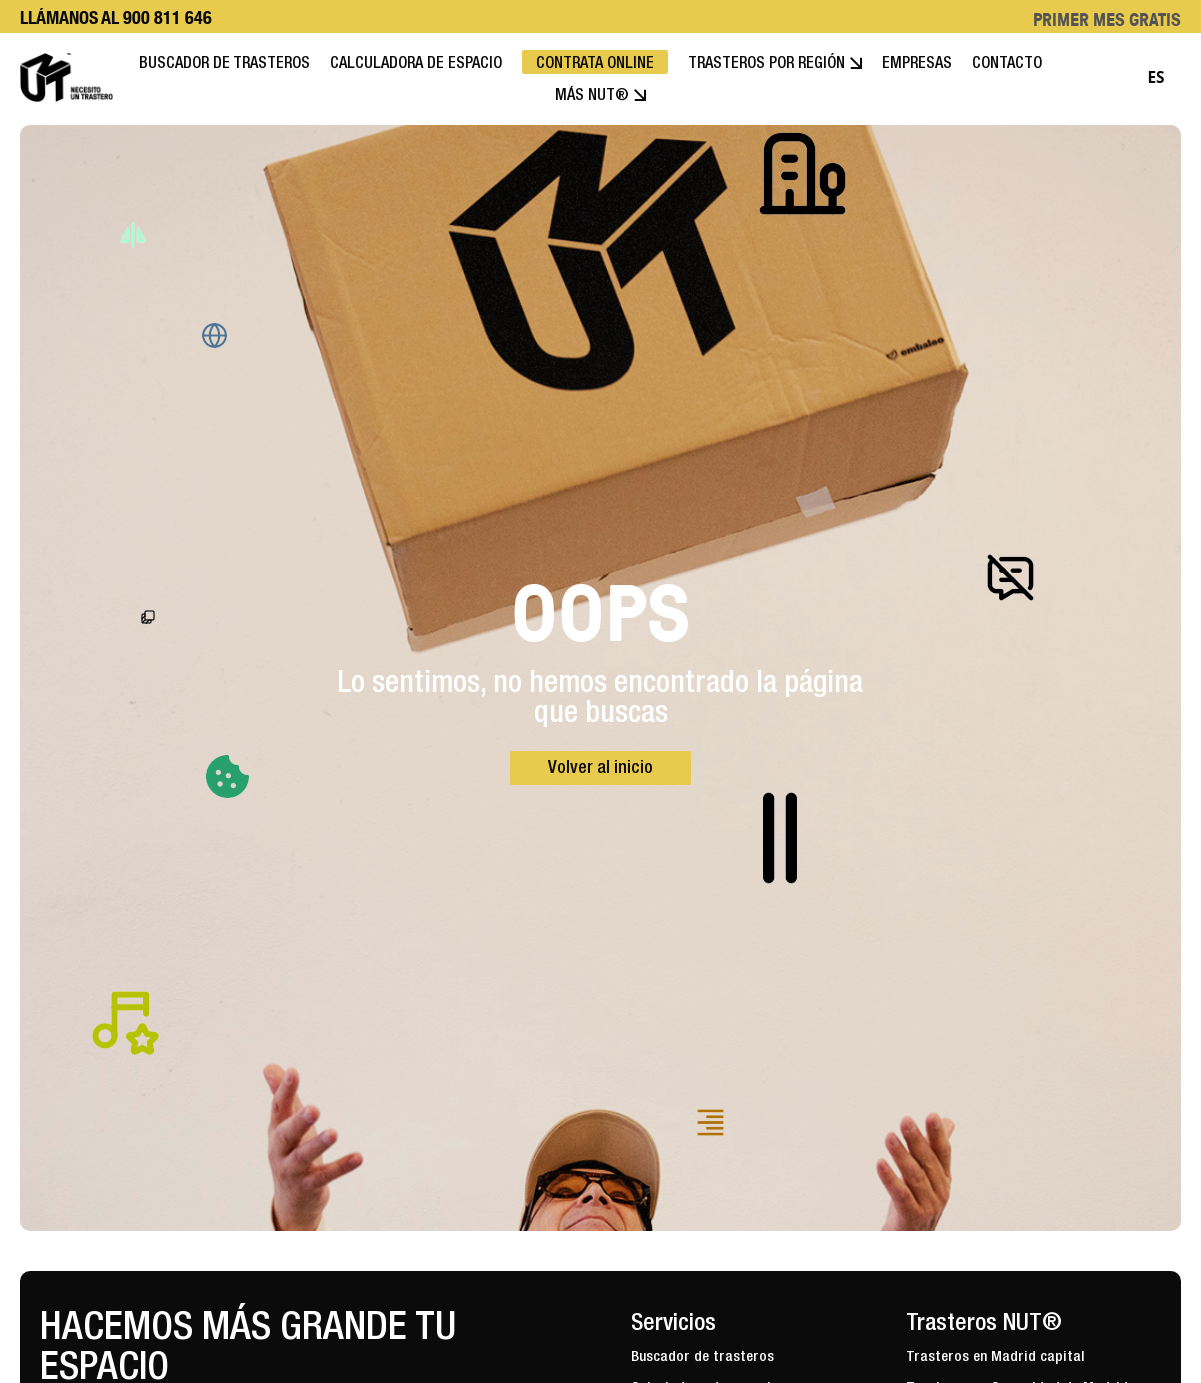 The width and height of the screenshot is (1201, 1383). Describe the element at coordinates (710, 1122) in the screenshot. I see `align text to the right` at that location.